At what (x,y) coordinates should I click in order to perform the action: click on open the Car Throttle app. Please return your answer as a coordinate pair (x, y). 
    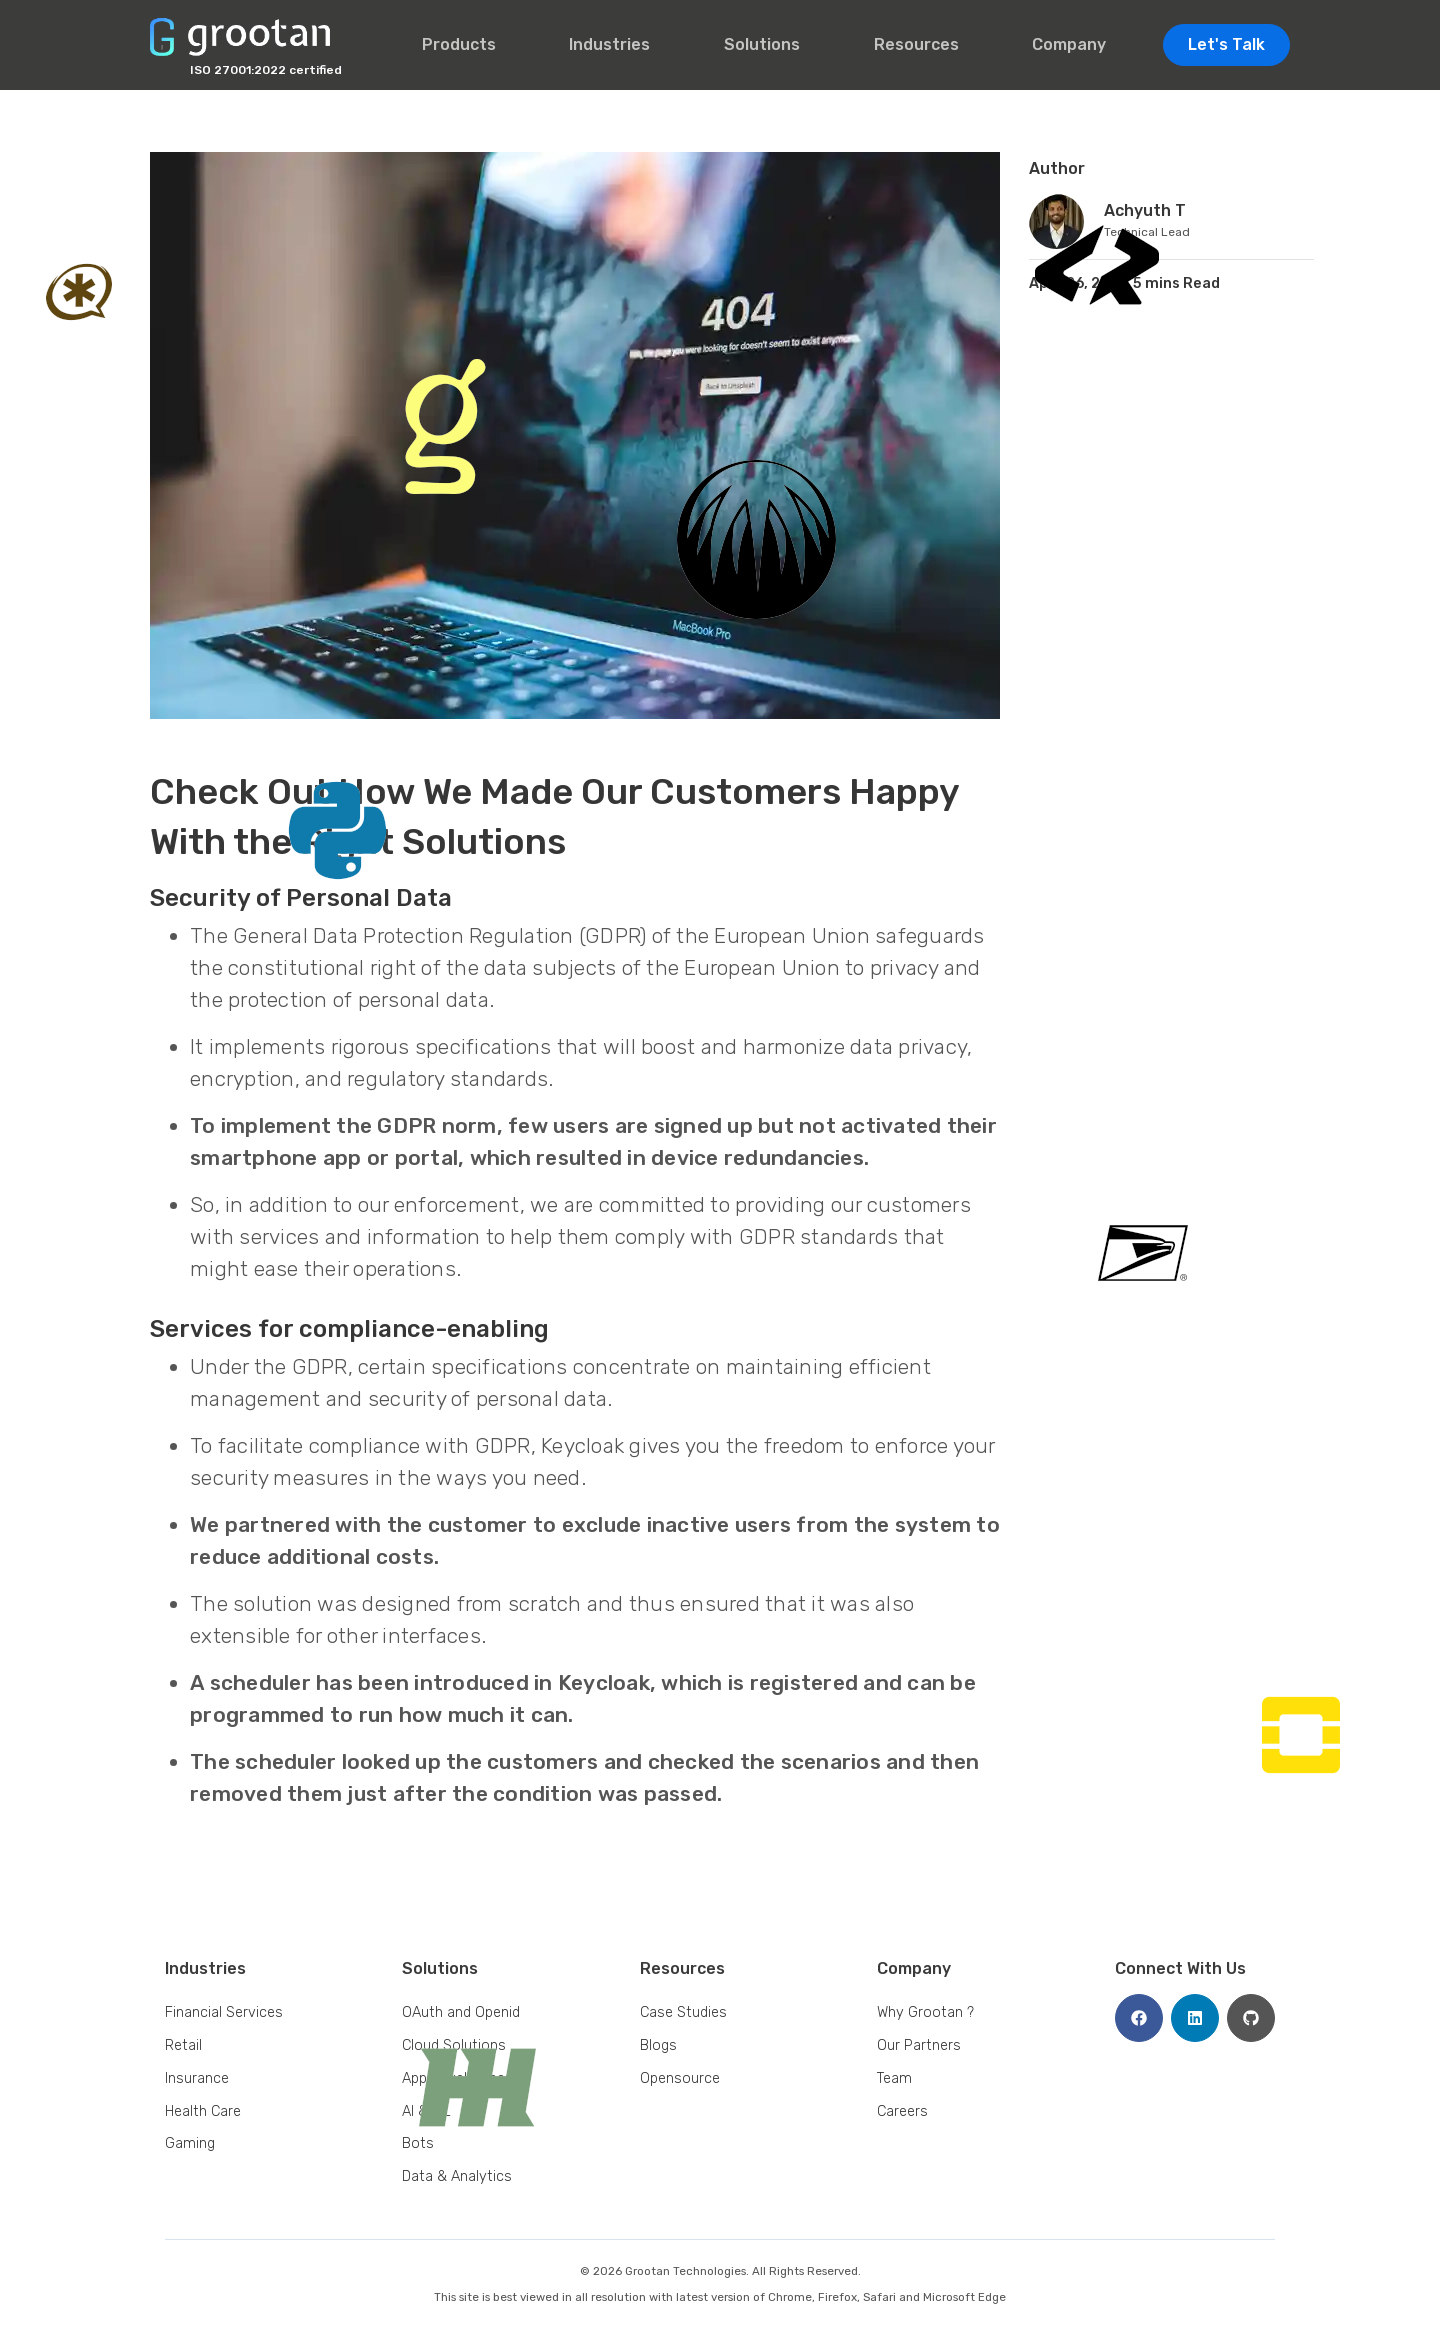
    Looking at the image, I should click on (477, 2087).